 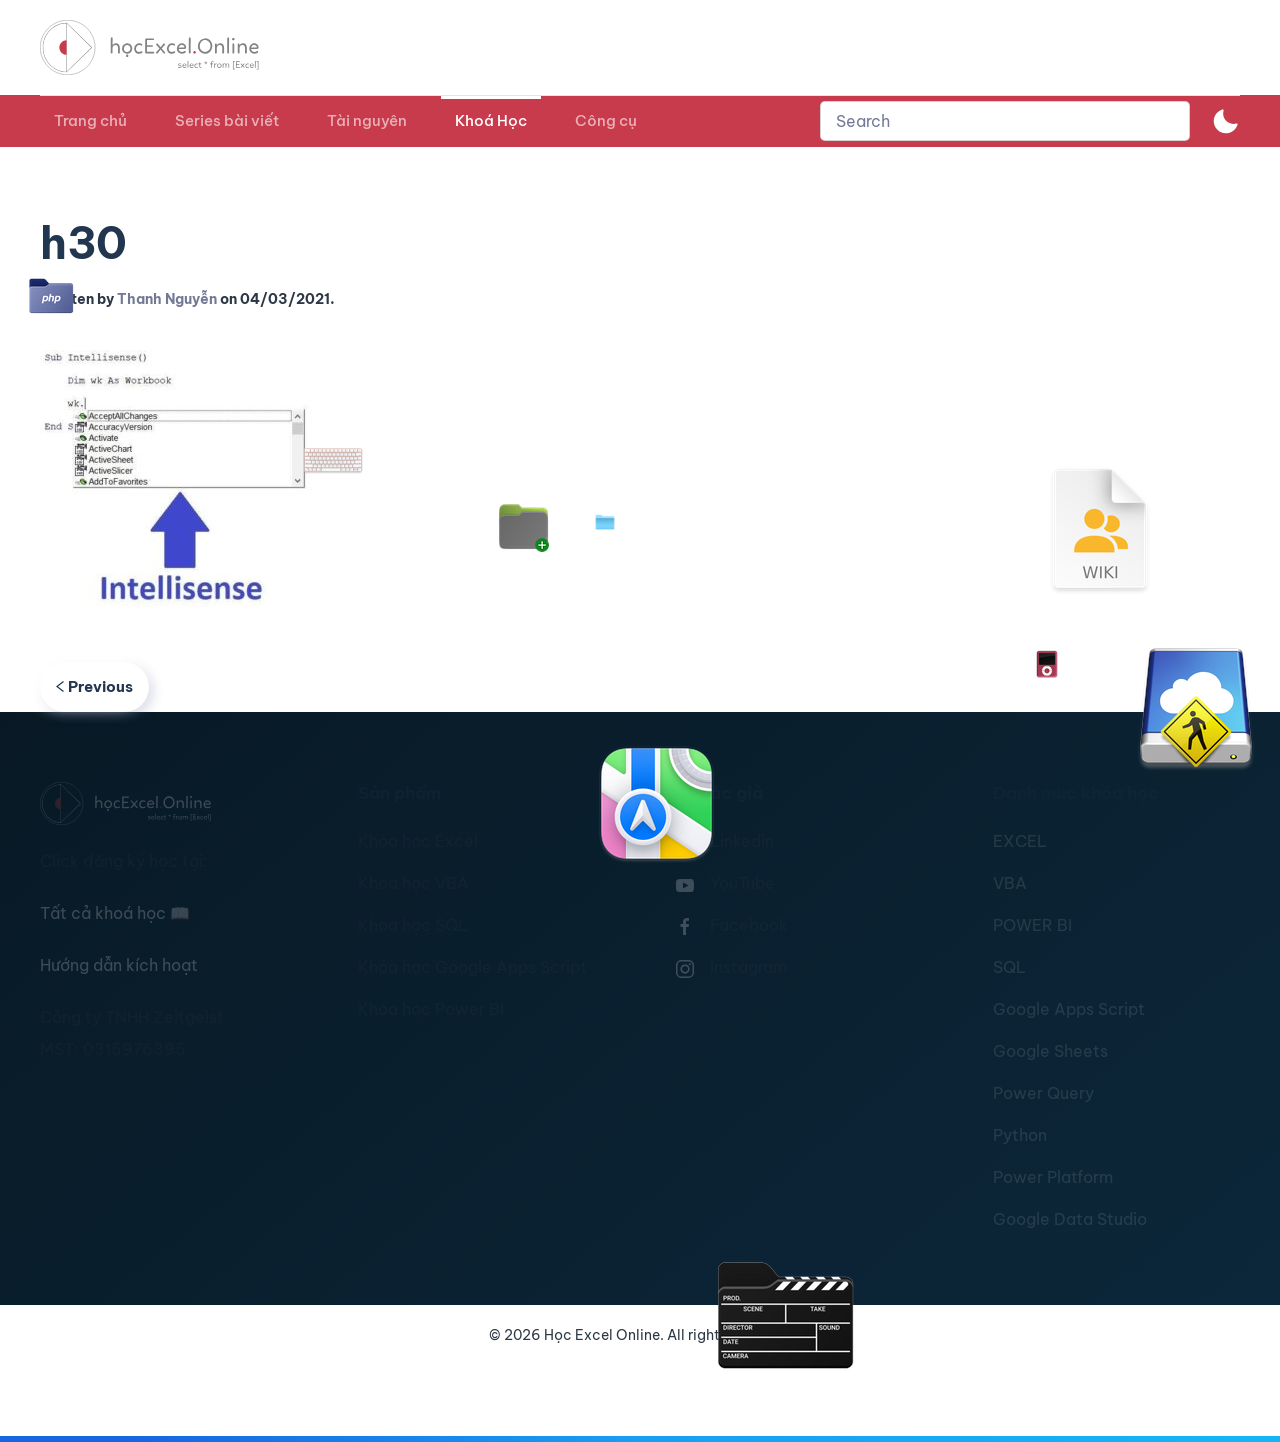 I want to click on wiki document file type, so click(x=1100, y=531).